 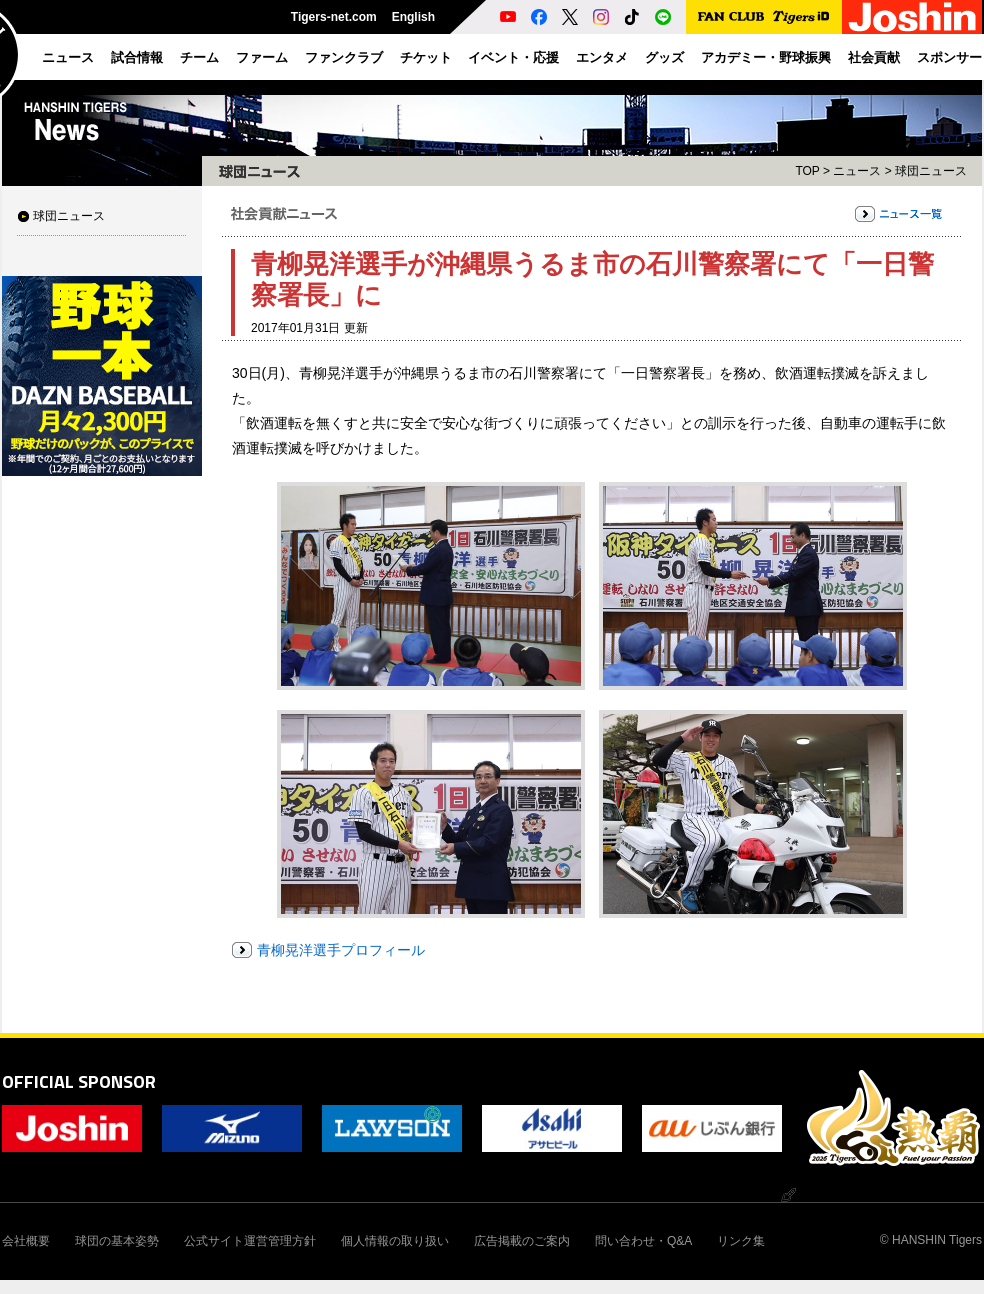 What do you see at coordinates (789, 1195) in the screenshot?
I see `access drawing or painting tools` at bounding box center [789, 1195].